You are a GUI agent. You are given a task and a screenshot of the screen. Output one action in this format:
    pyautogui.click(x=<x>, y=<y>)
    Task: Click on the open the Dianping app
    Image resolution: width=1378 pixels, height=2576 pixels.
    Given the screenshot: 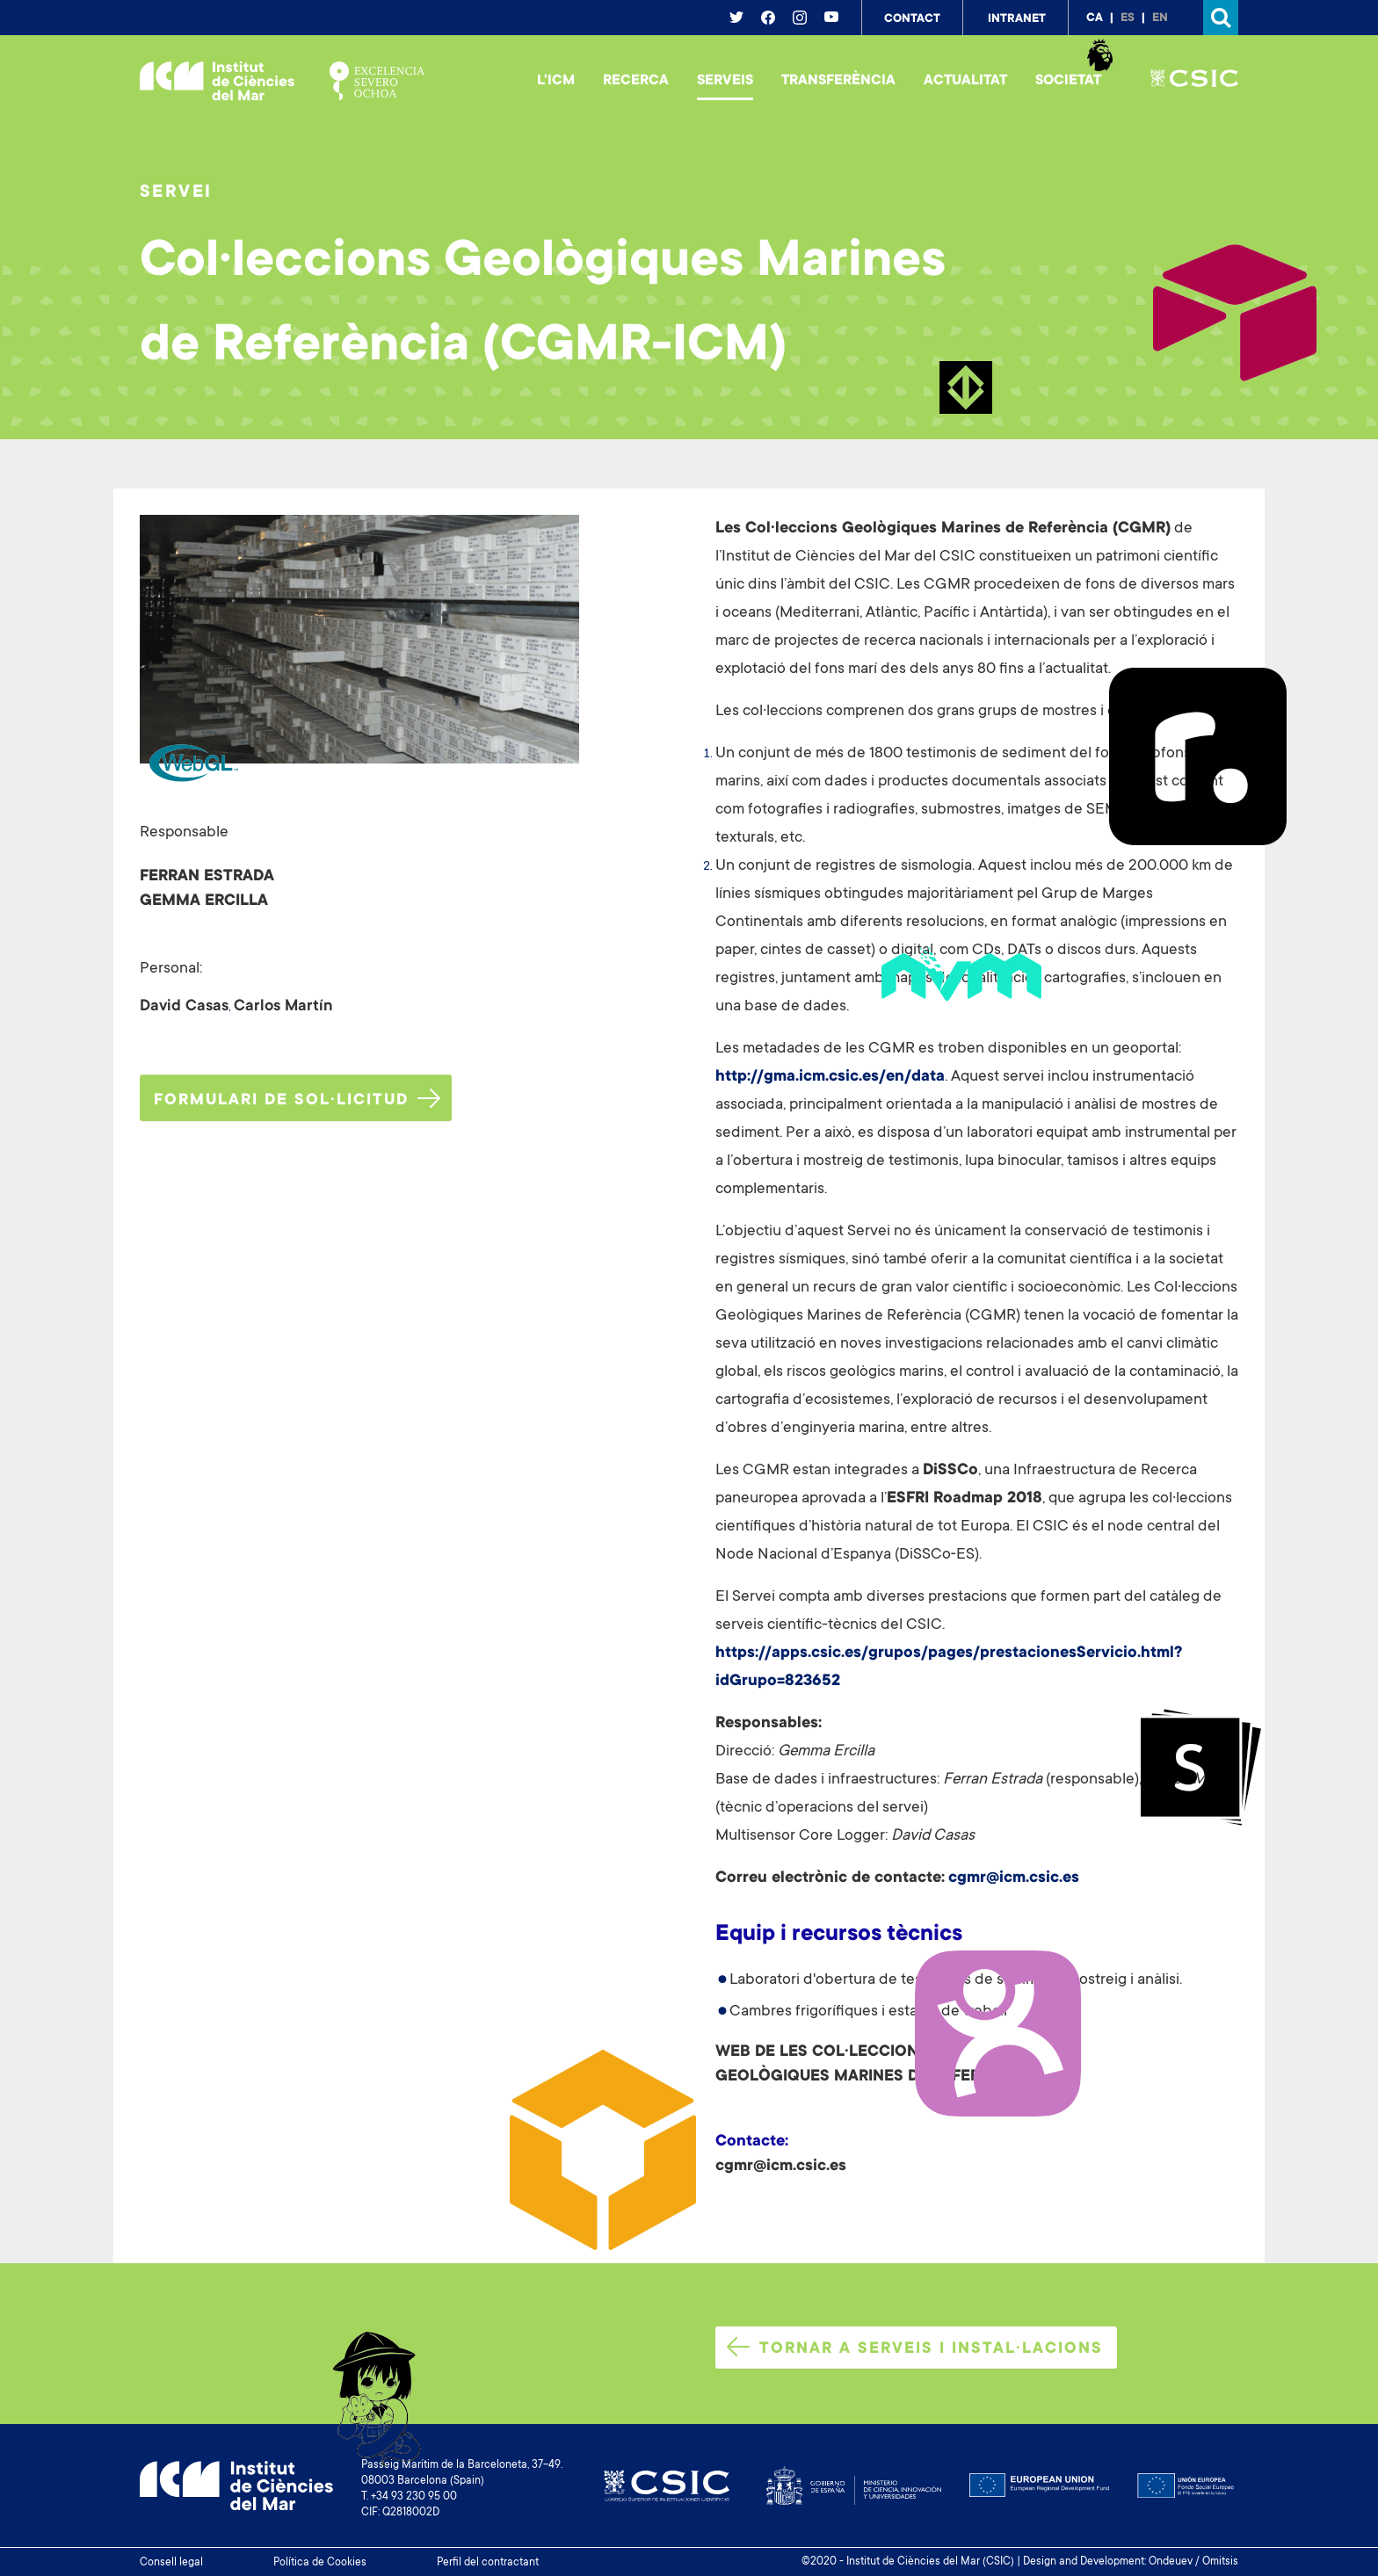 What is the action you would take?
    pyautogui.click(x=997, y=2033)
    